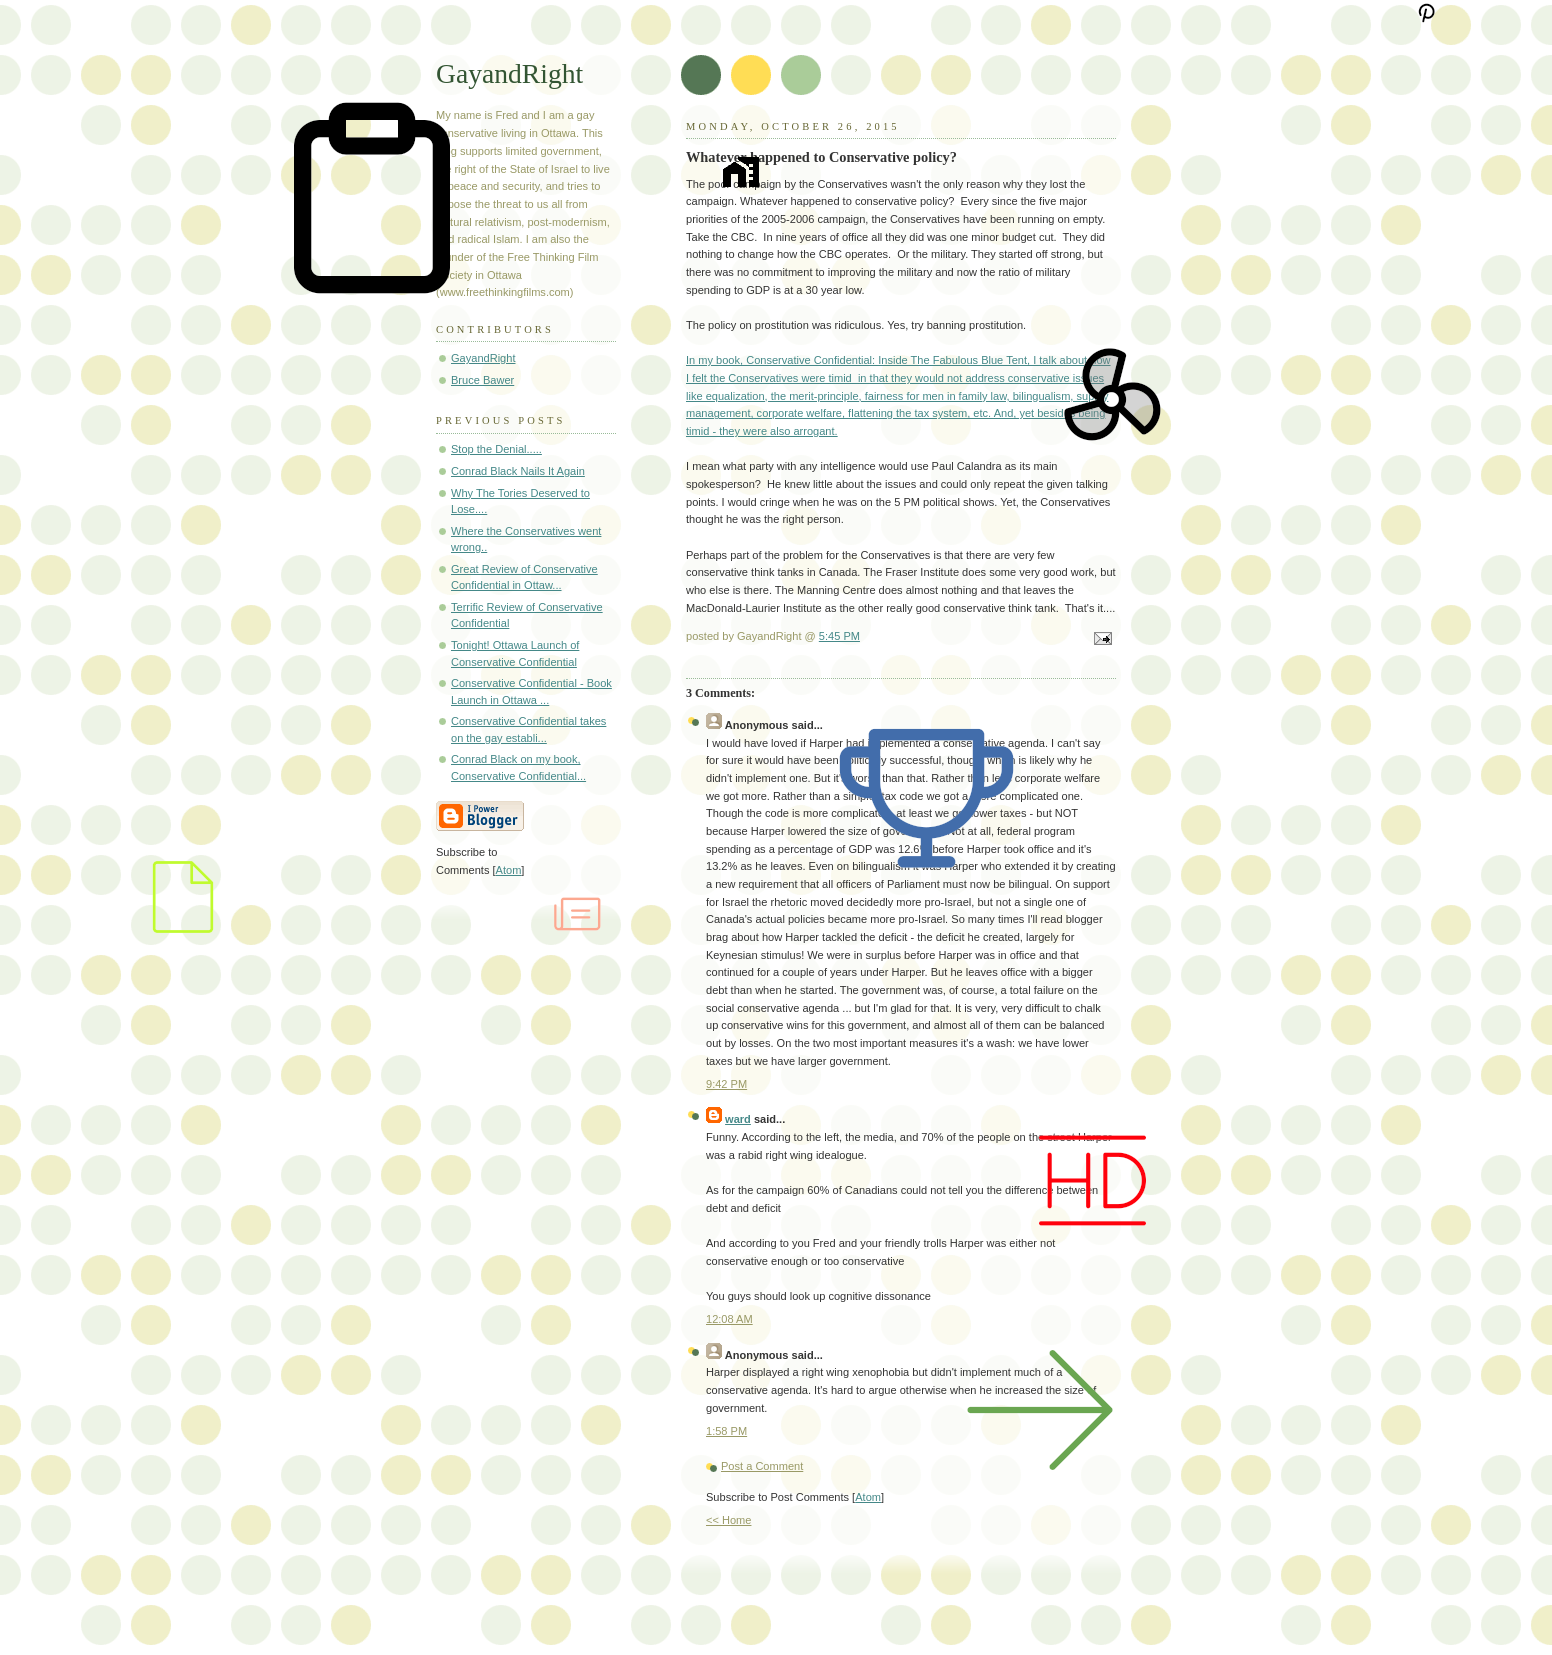  What do you see at coordinates (741, 172) in the screenshot?
I see `switch between home and office mode` at bounding box center [741, 172].